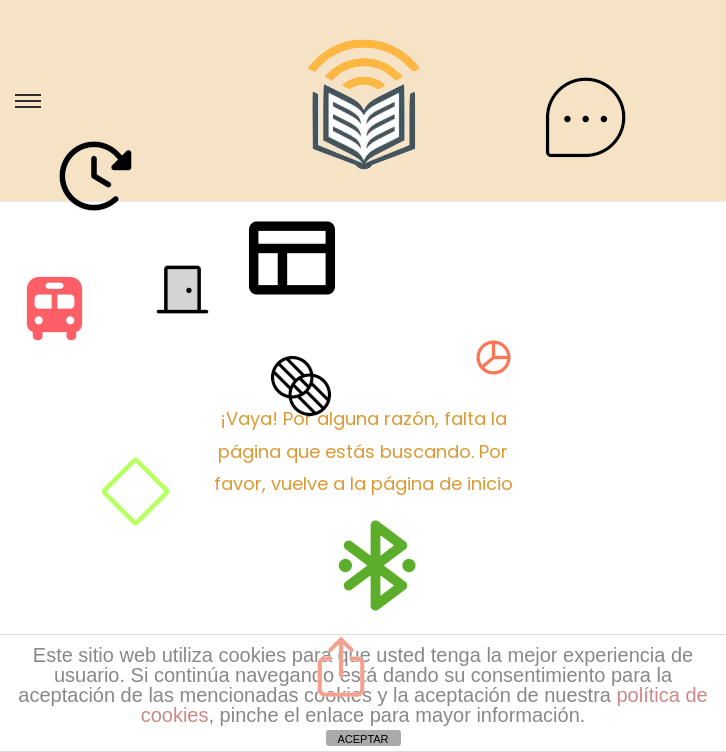  I want to click on share this content with others, so click(341, 667).